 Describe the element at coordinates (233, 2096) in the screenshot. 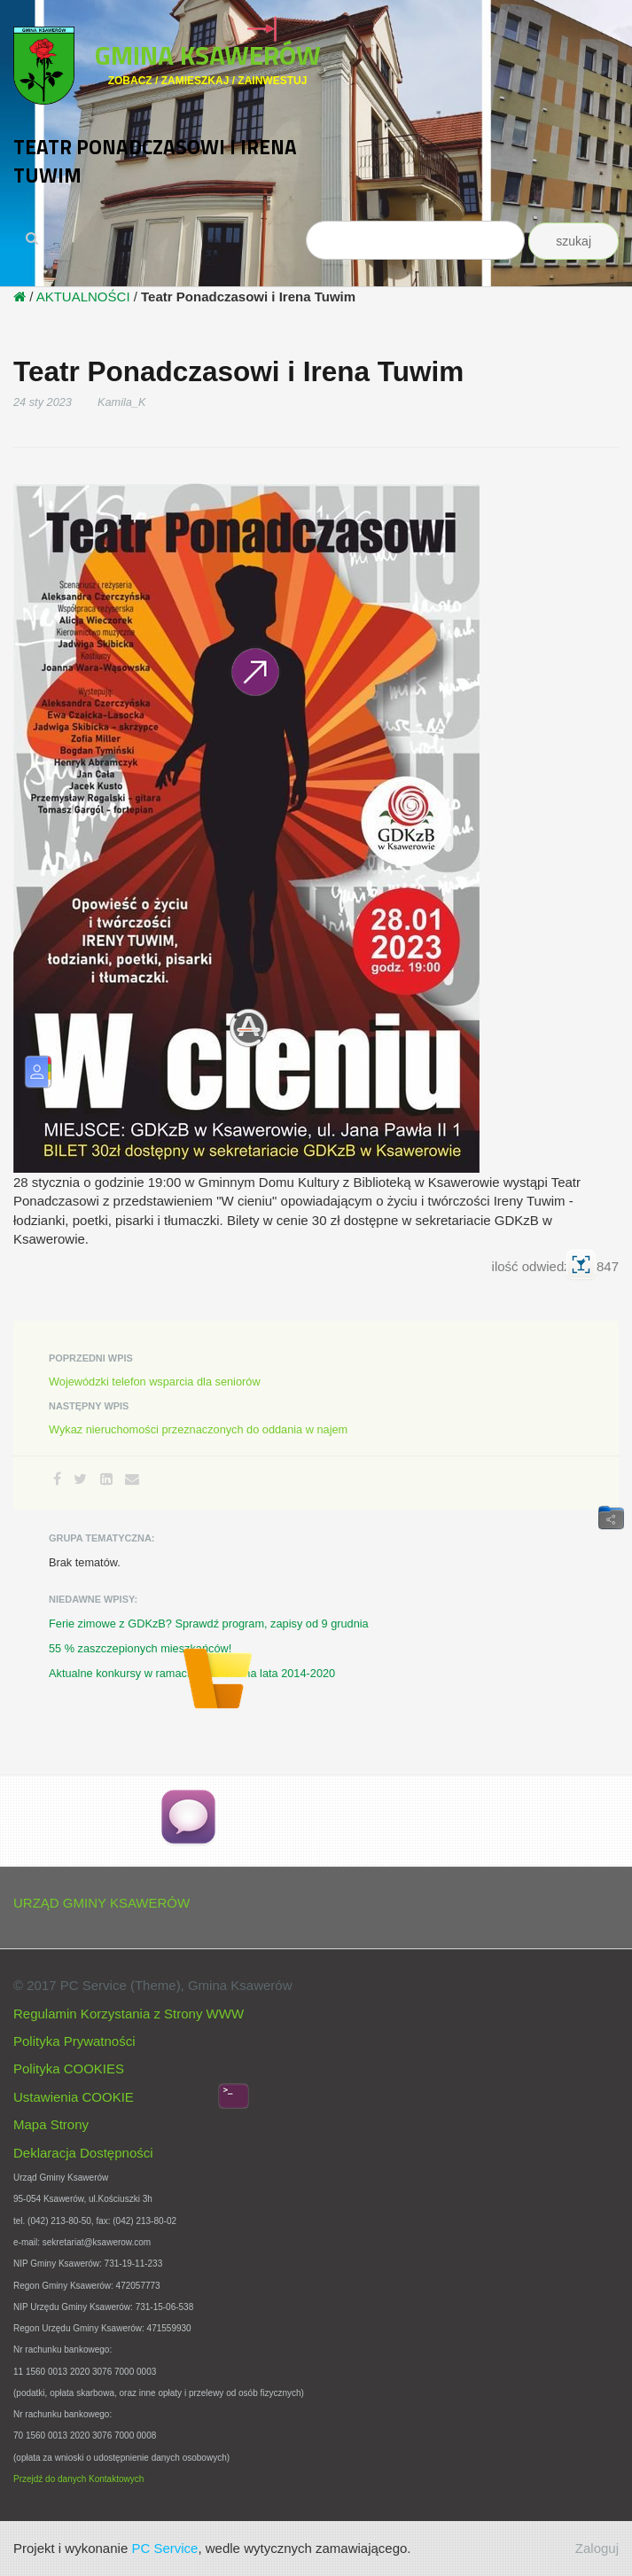

I see `open terminal application` at that location.